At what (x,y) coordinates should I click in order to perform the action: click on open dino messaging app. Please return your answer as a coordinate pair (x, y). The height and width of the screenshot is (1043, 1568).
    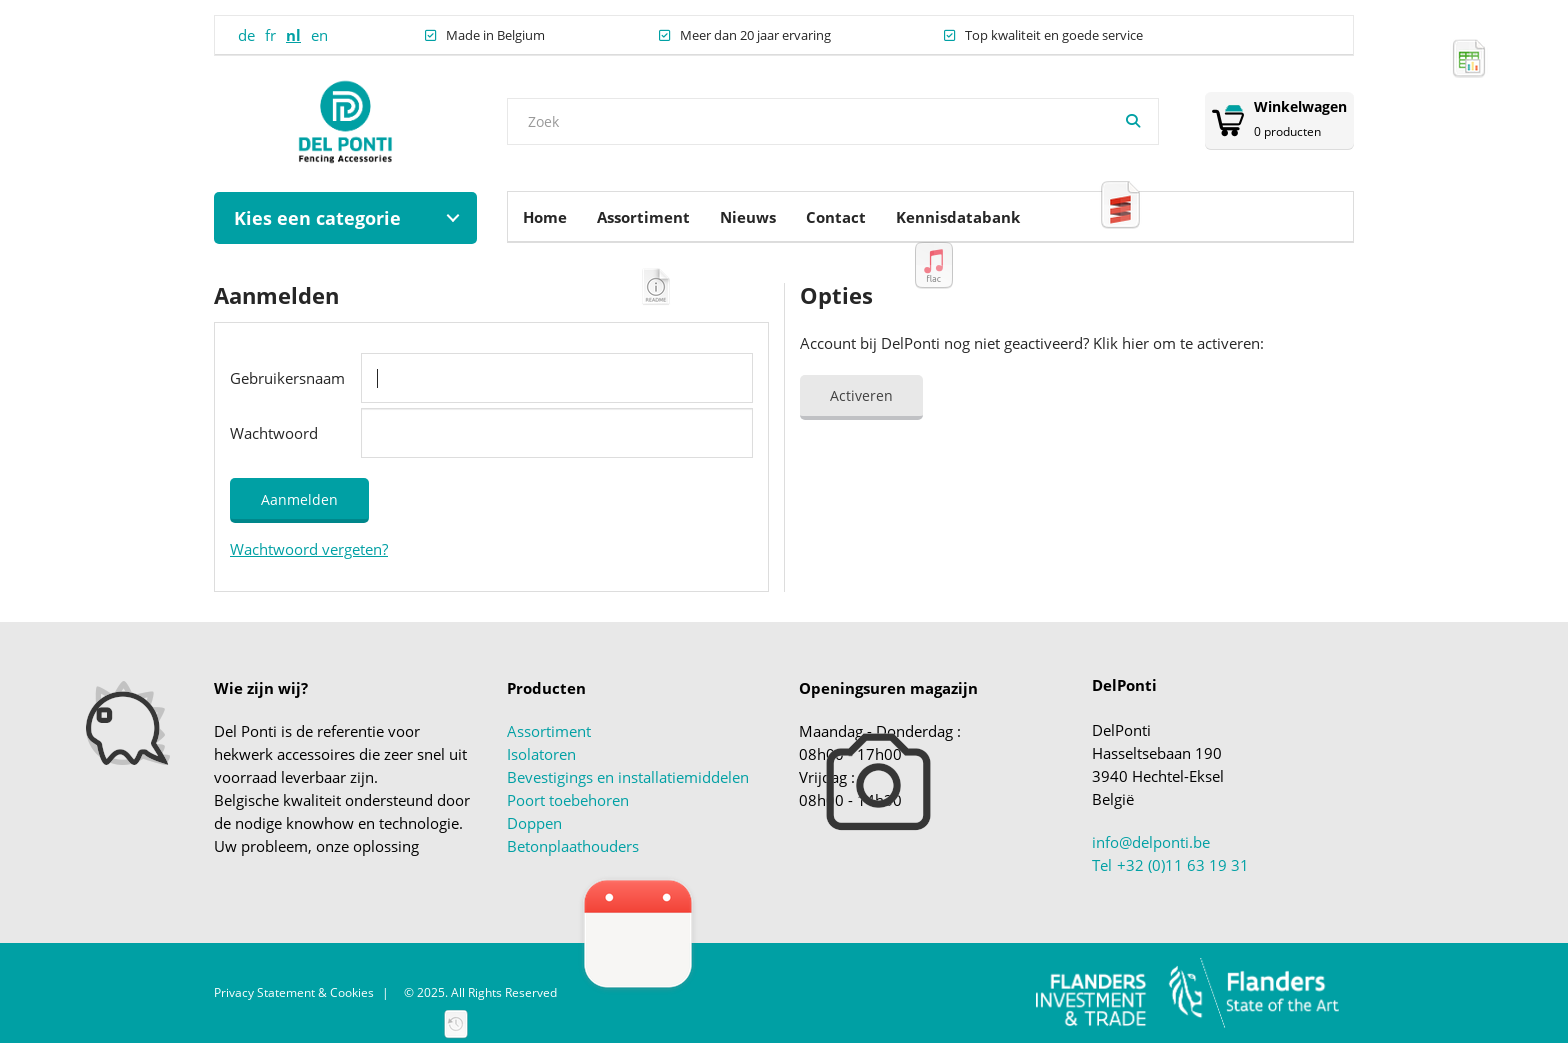
    Looking at the image, I should click on (128, 723).